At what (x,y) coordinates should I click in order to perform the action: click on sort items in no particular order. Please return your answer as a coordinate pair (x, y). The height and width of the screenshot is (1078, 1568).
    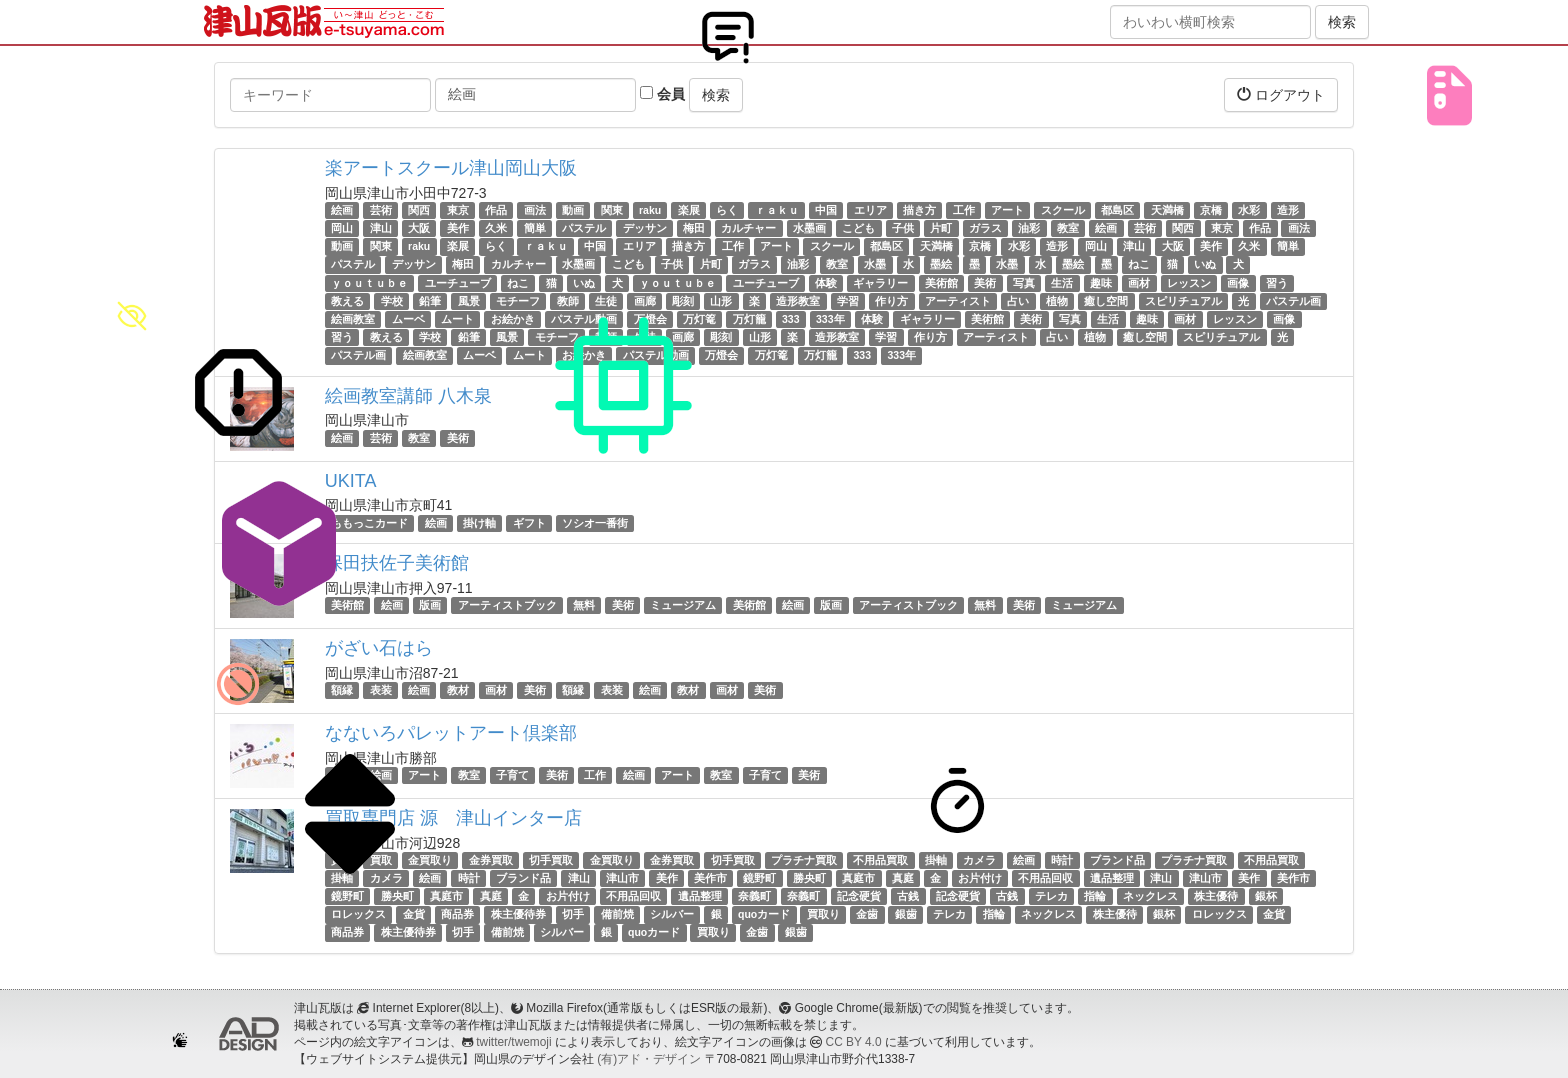
    Looking at the image, I should click on (350, 814).